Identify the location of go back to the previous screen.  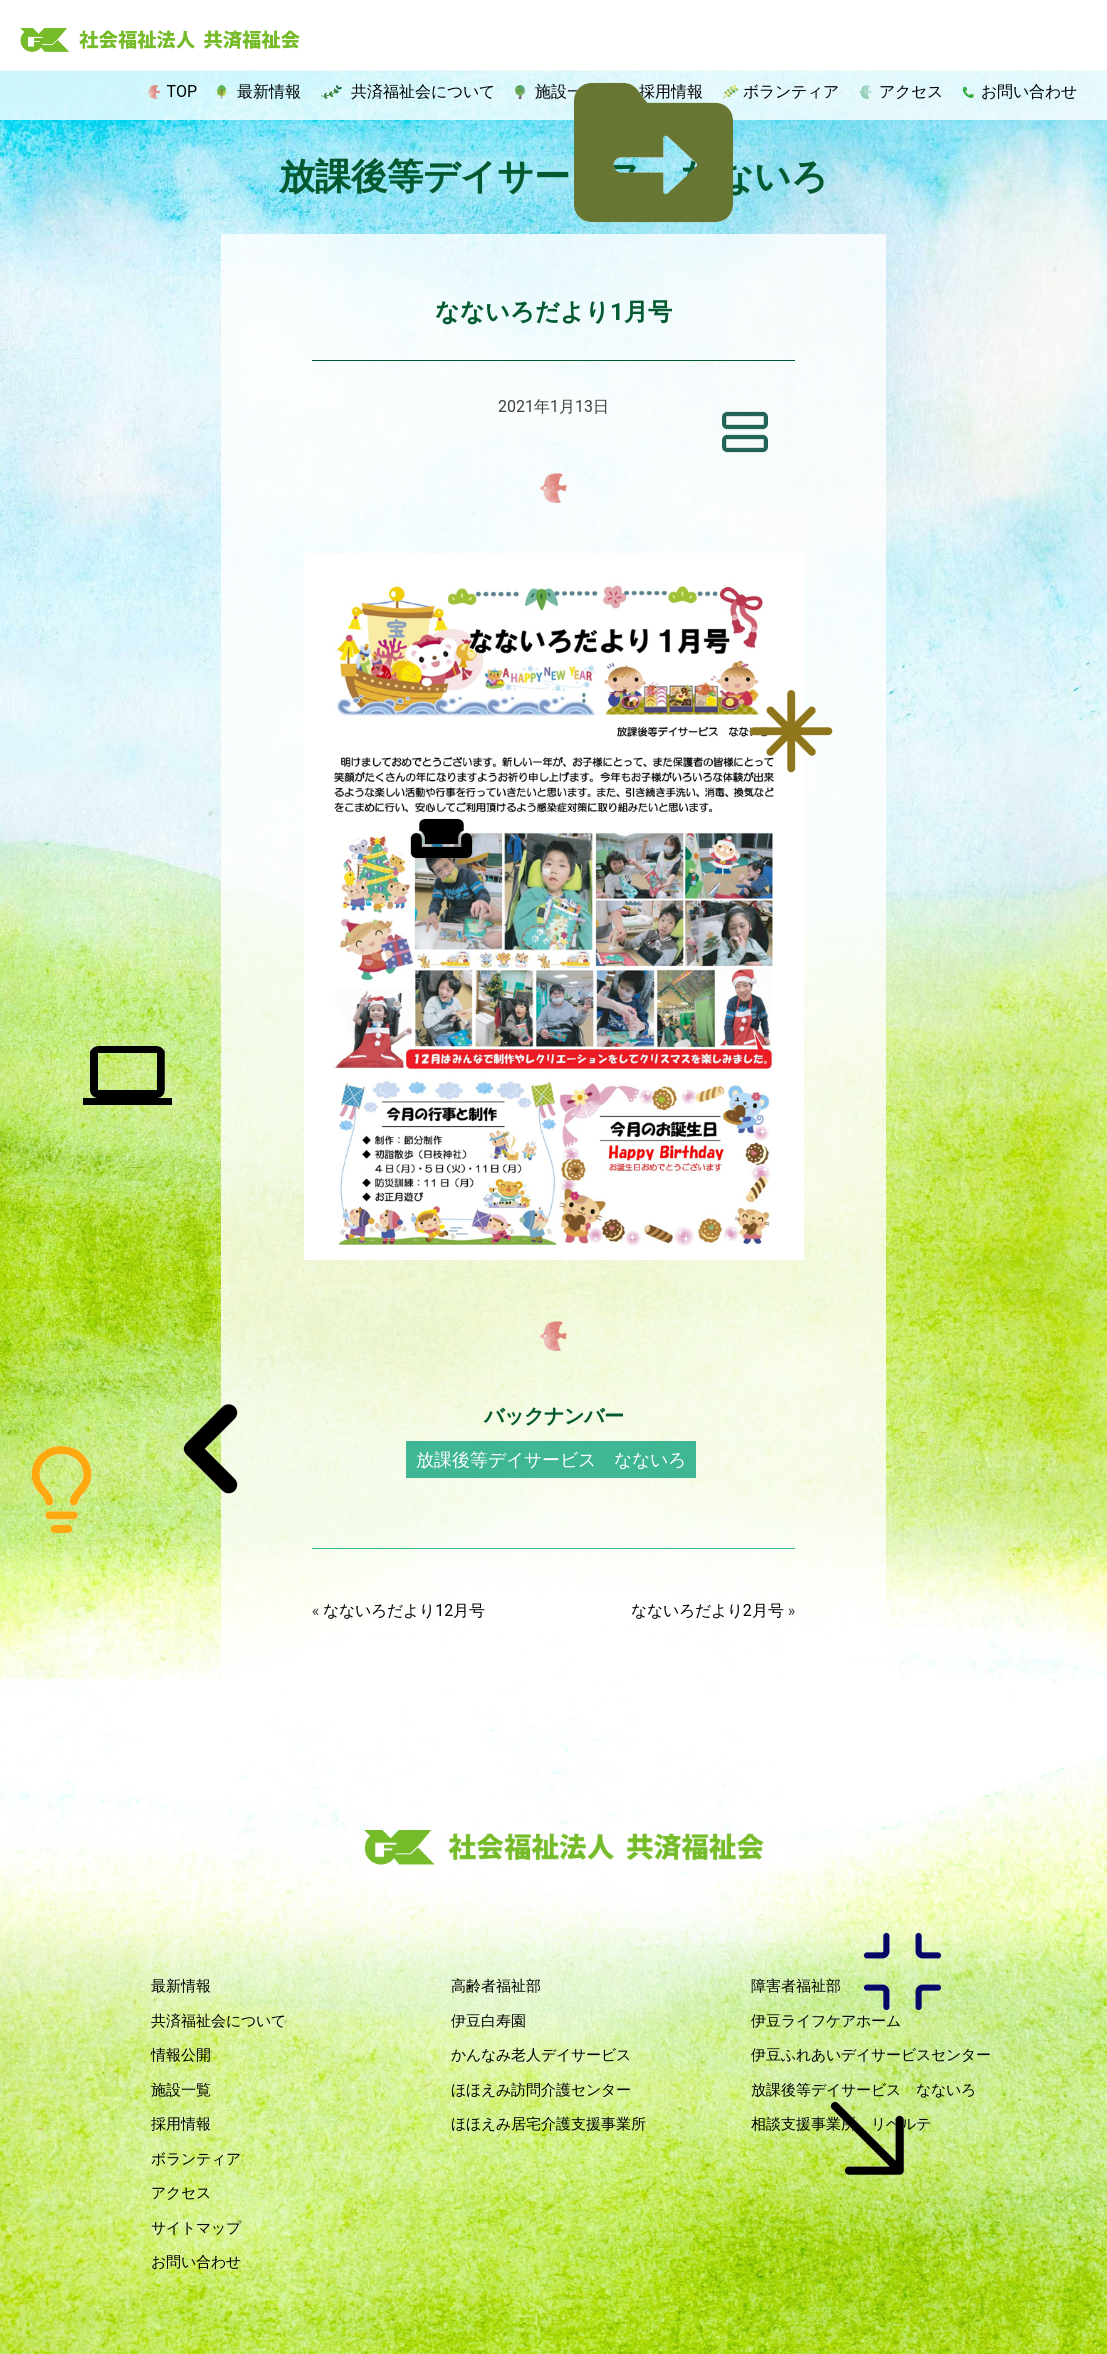
(210, 1448).